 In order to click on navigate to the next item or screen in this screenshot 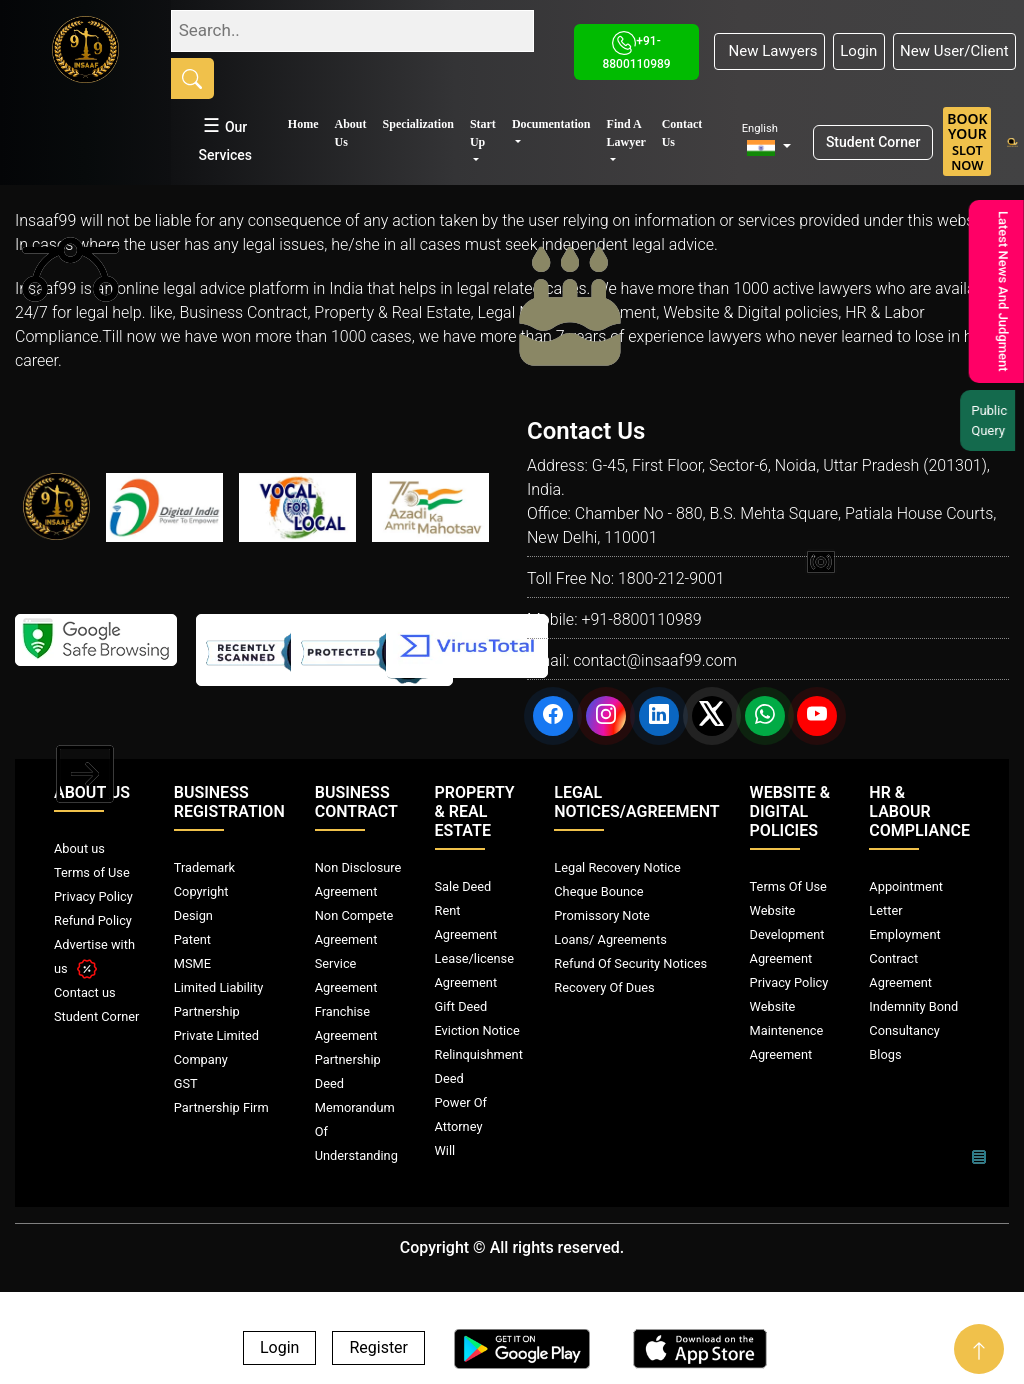, I will do `click(85, 774)`.